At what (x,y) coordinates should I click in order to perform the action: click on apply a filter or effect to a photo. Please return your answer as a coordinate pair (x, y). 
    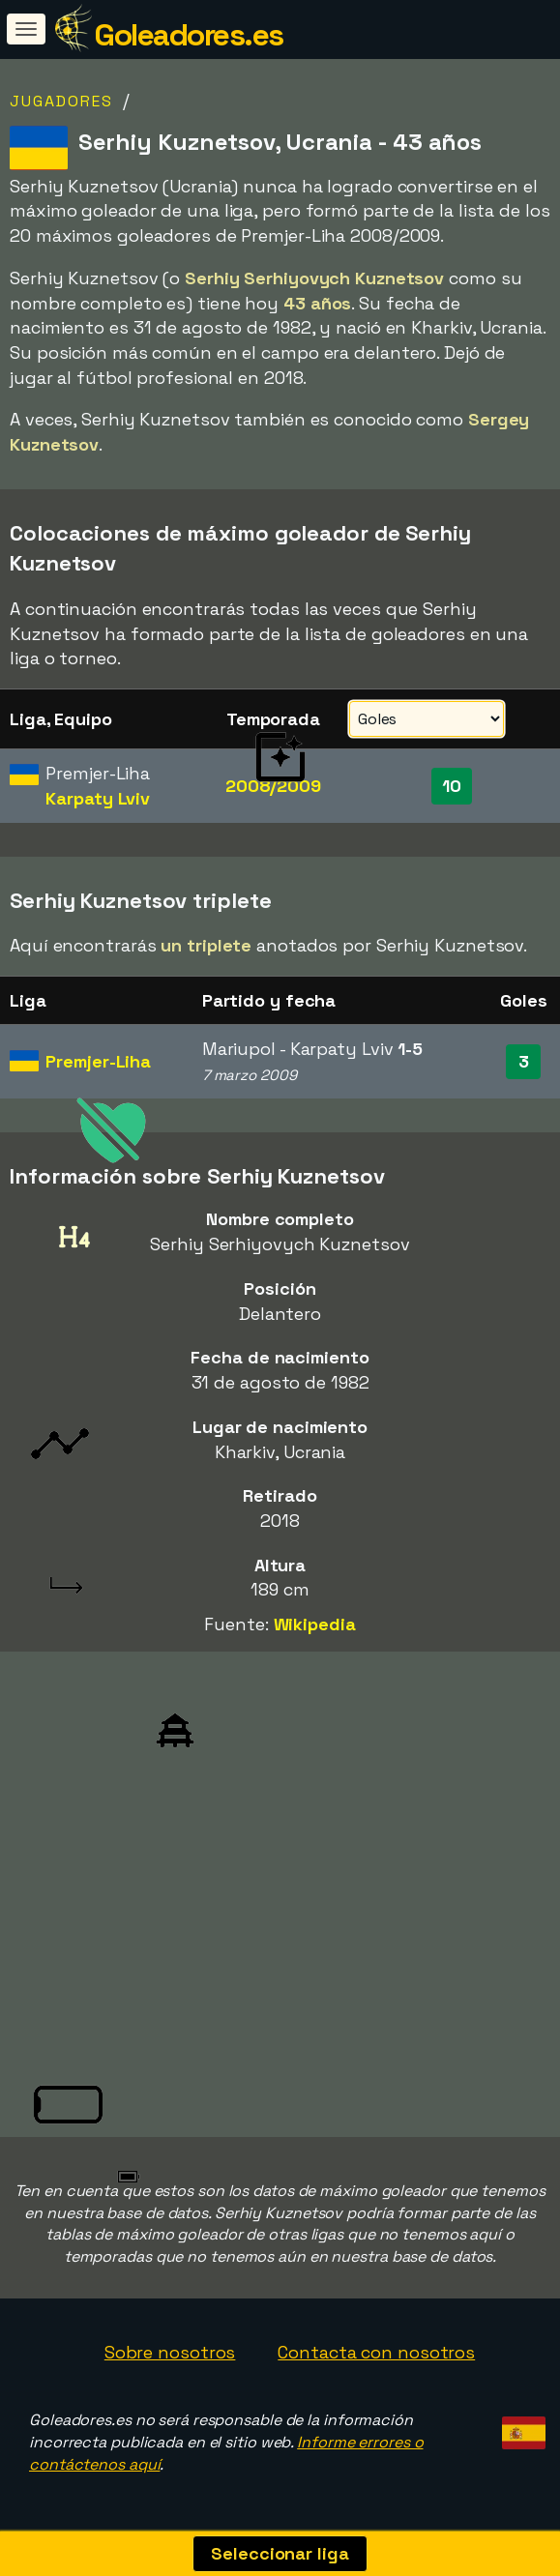
    Looking at the image, I should click on (280, 757).